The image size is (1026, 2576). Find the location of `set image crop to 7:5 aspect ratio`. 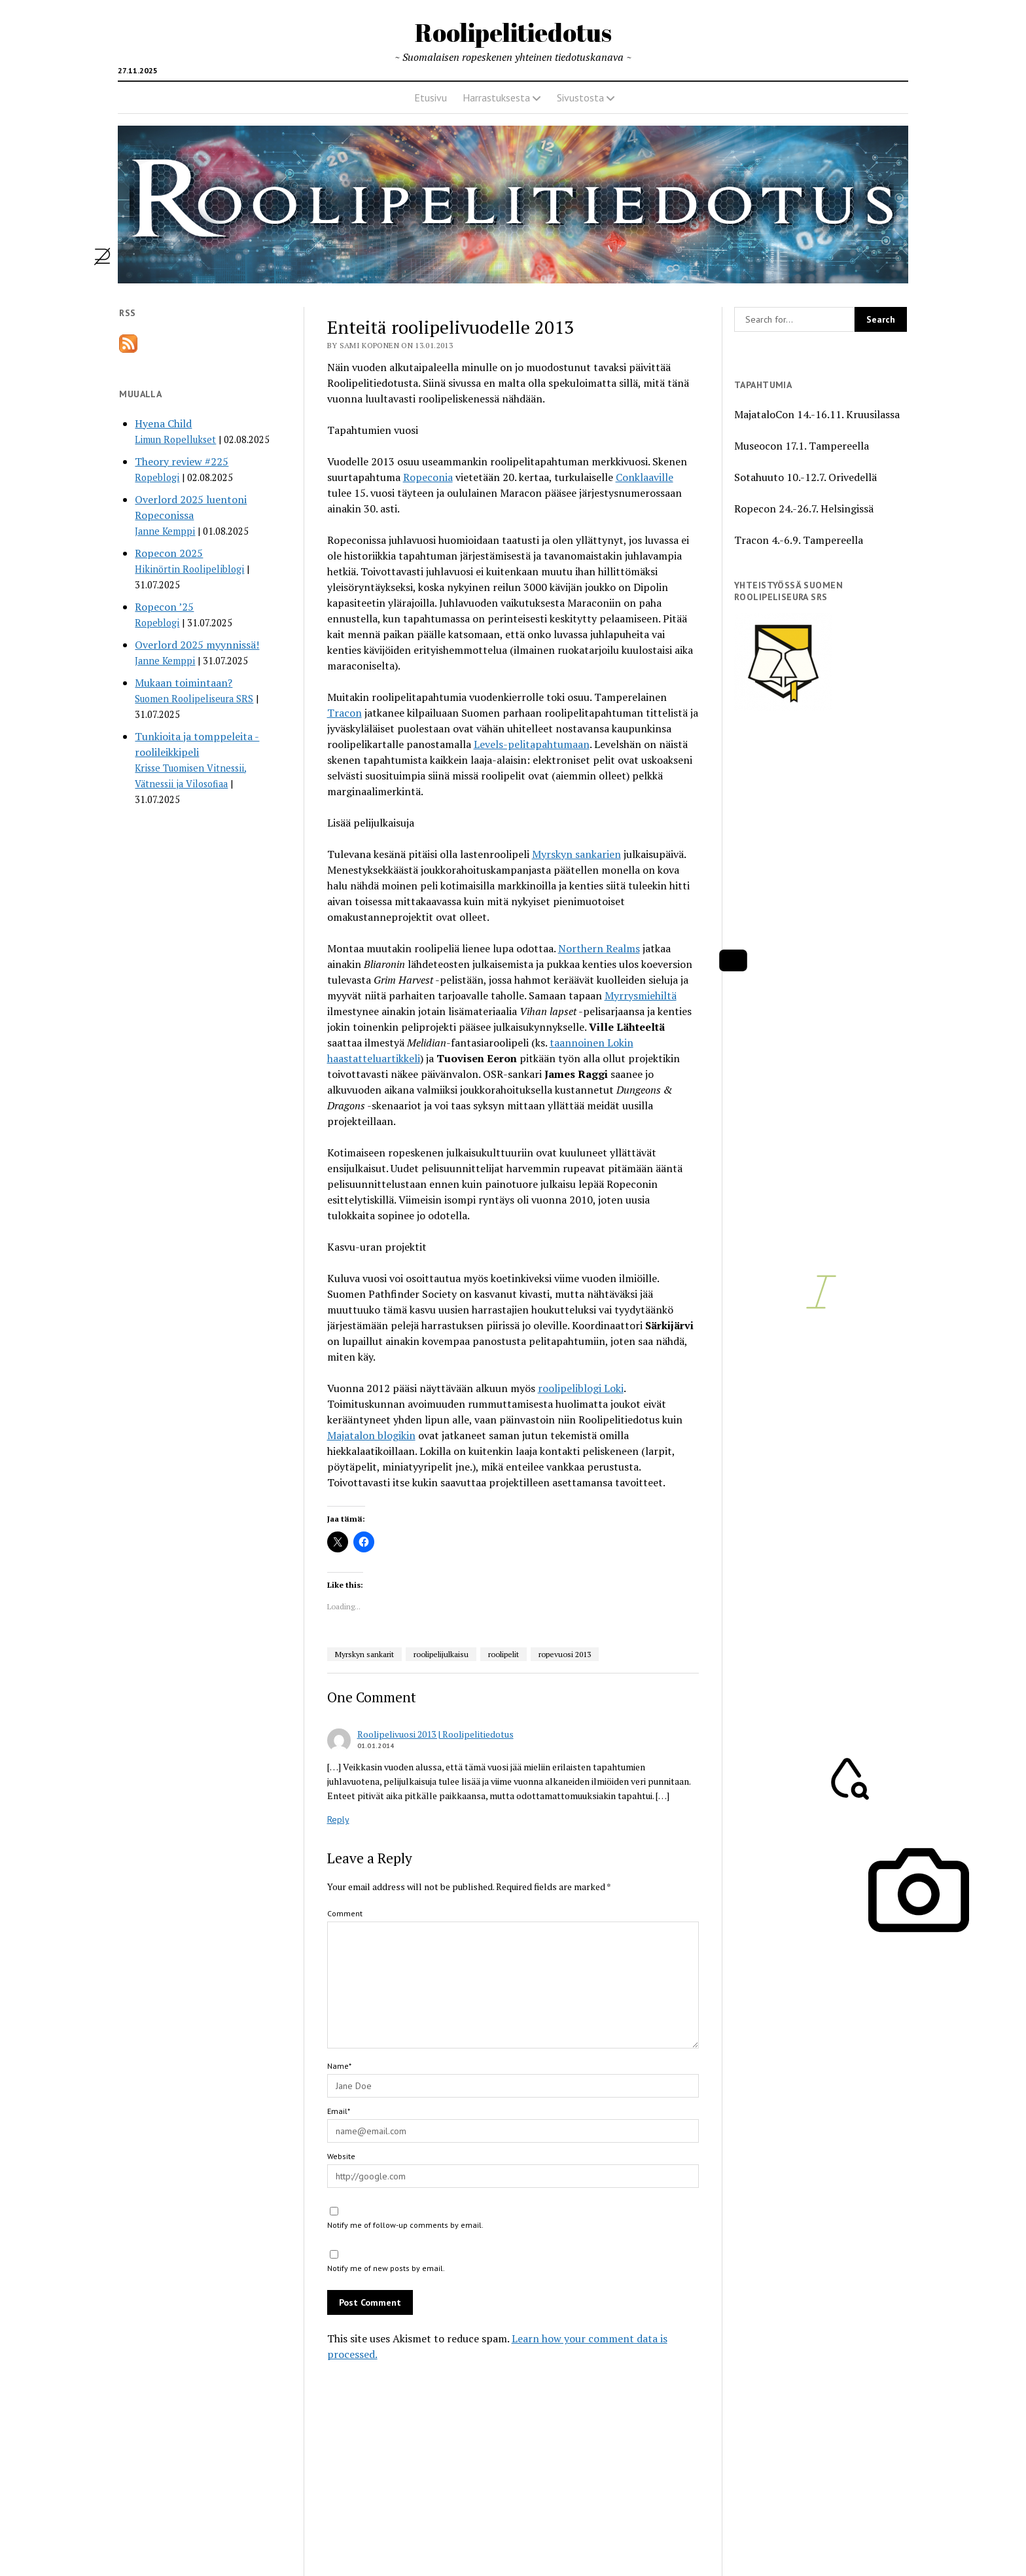

set image crop to 7:5 aspect ratio is located at coordinates (733, 960).